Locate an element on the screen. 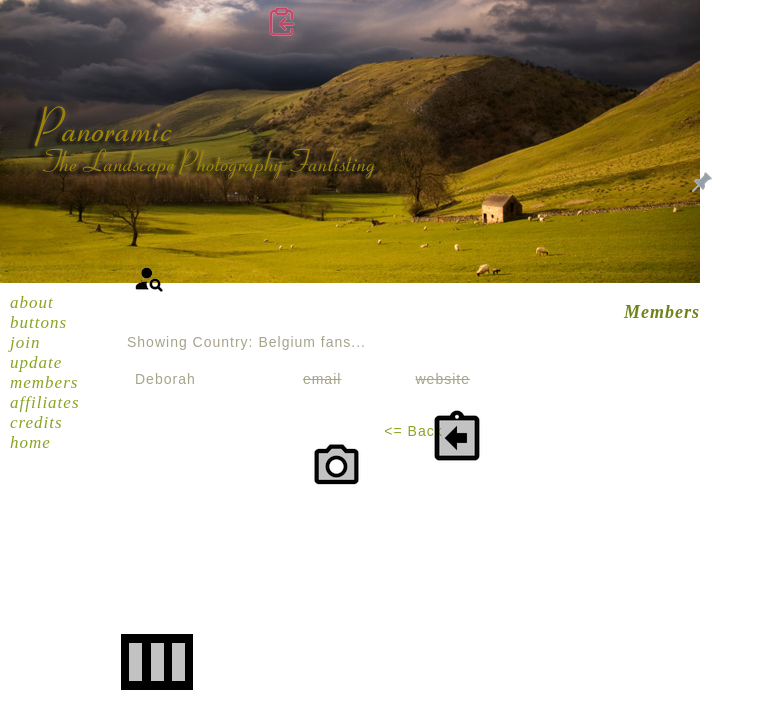 This screenshot has height=720, width=768. paste content from clipboard is located at coordinates (281, 21).